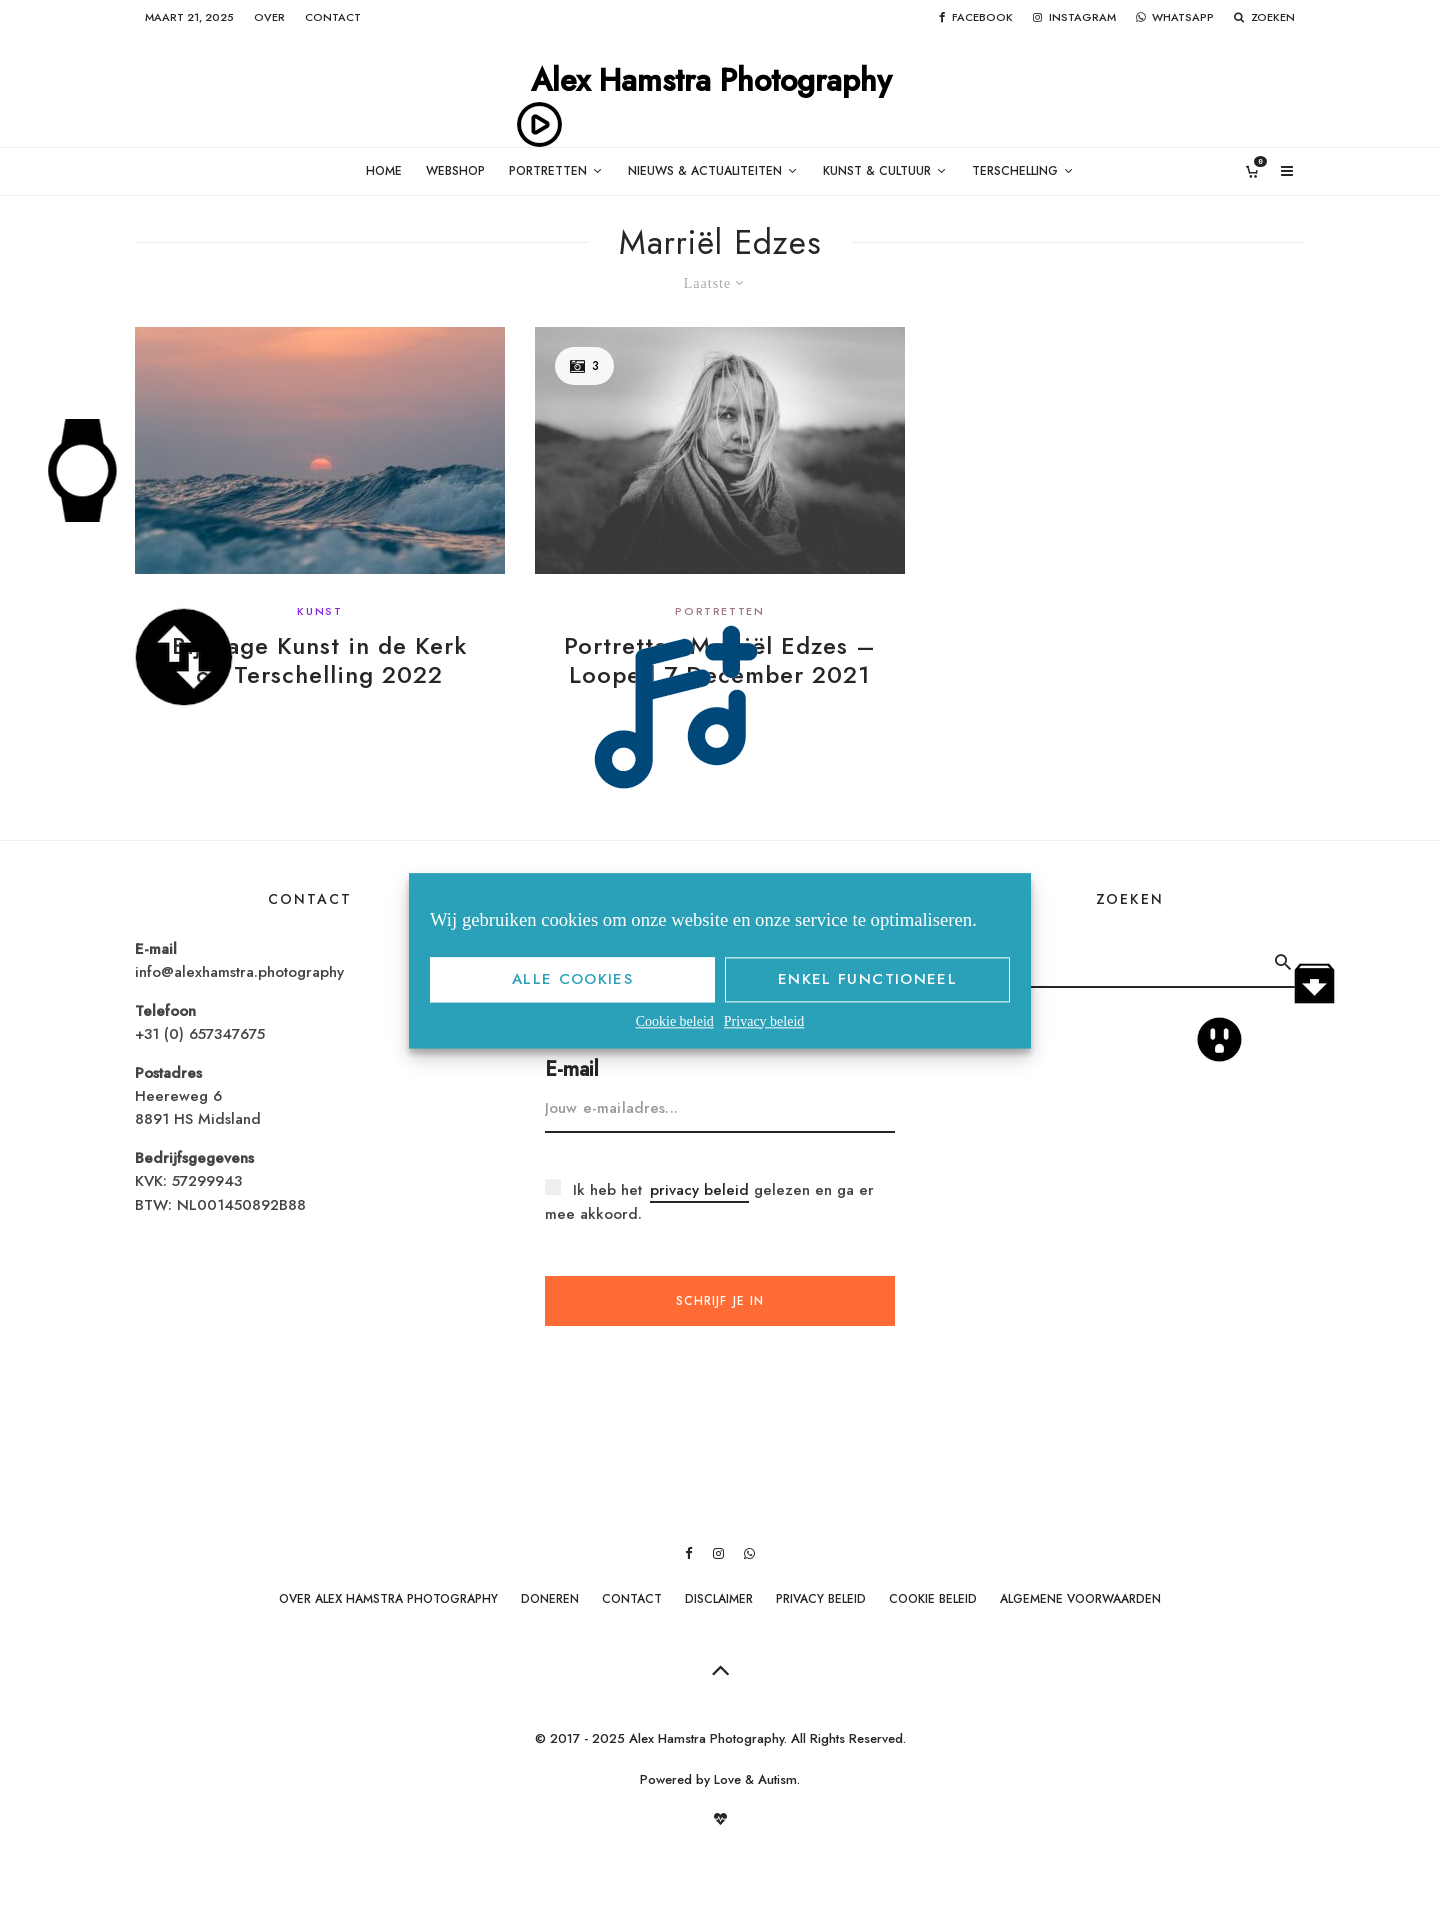 The width and height of the screenshot is (1440, 1921). What do you see at coordinates (679, 710) in the screenshot?
I see `add a new song to playlist` at bounding box center [679, 710].